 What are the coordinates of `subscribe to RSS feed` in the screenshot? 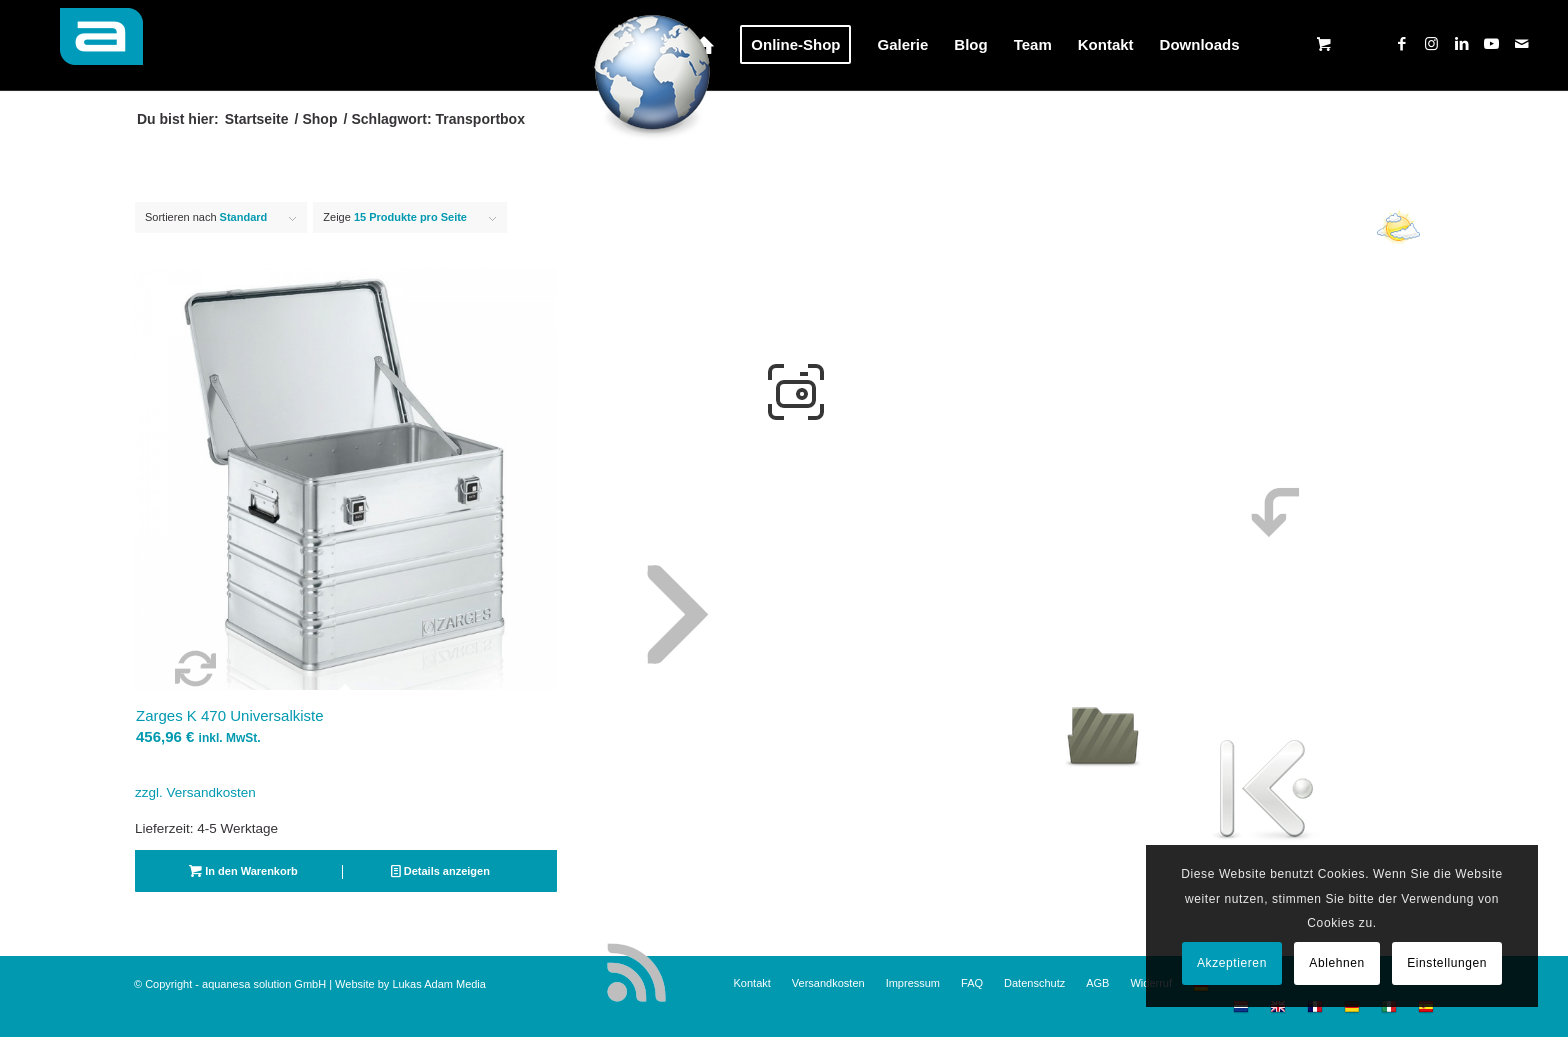 It's located at (636, 972).